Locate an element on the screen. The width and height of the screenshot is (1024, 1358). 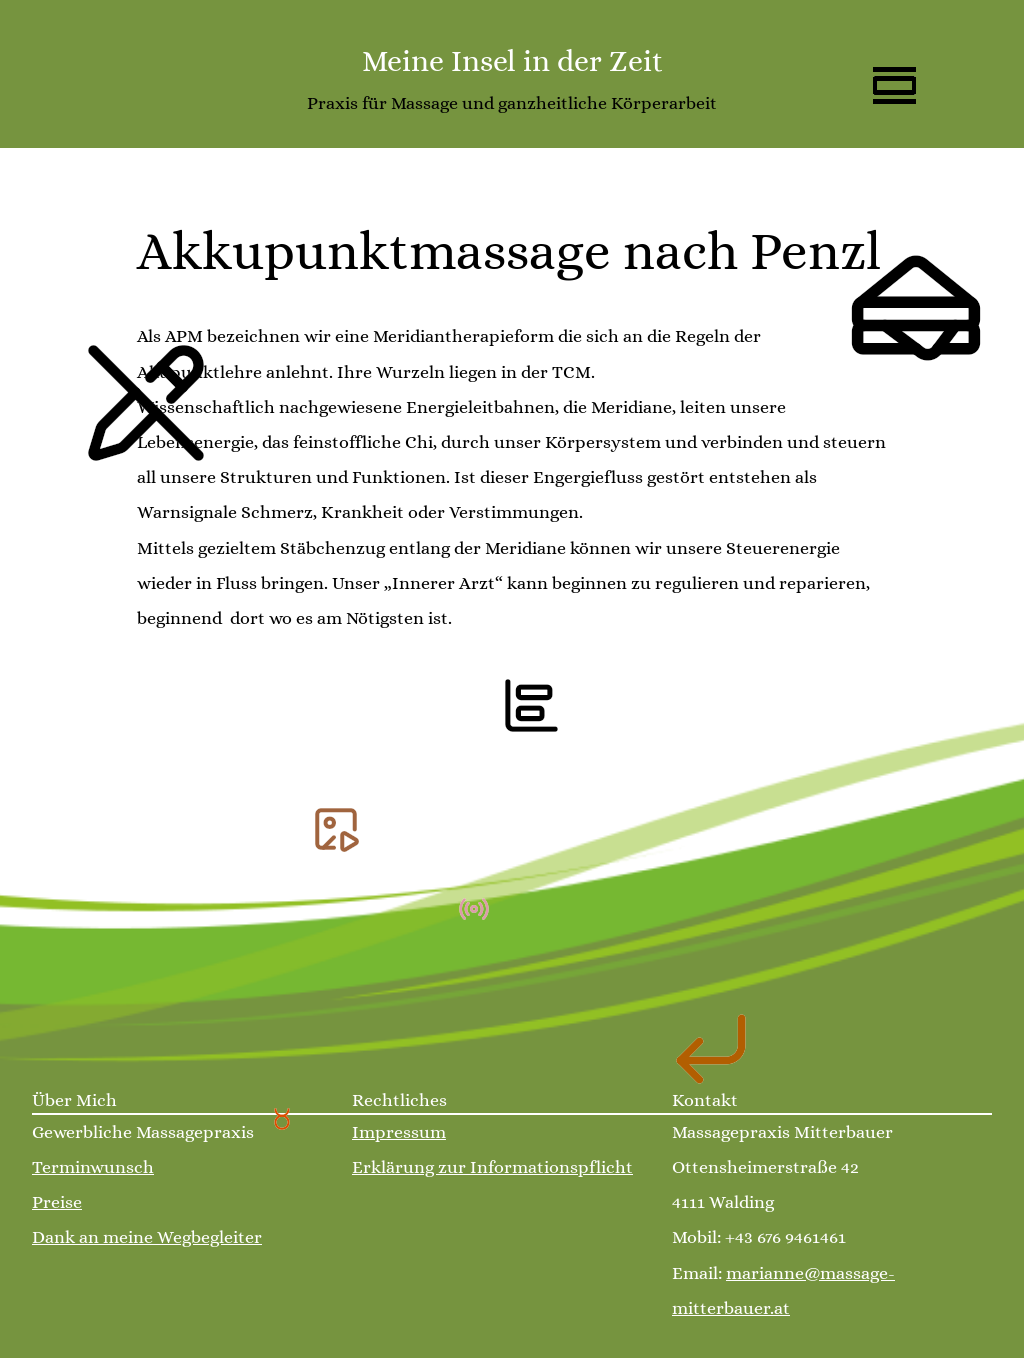
editing is disabled is located at coordinates (146, 403).